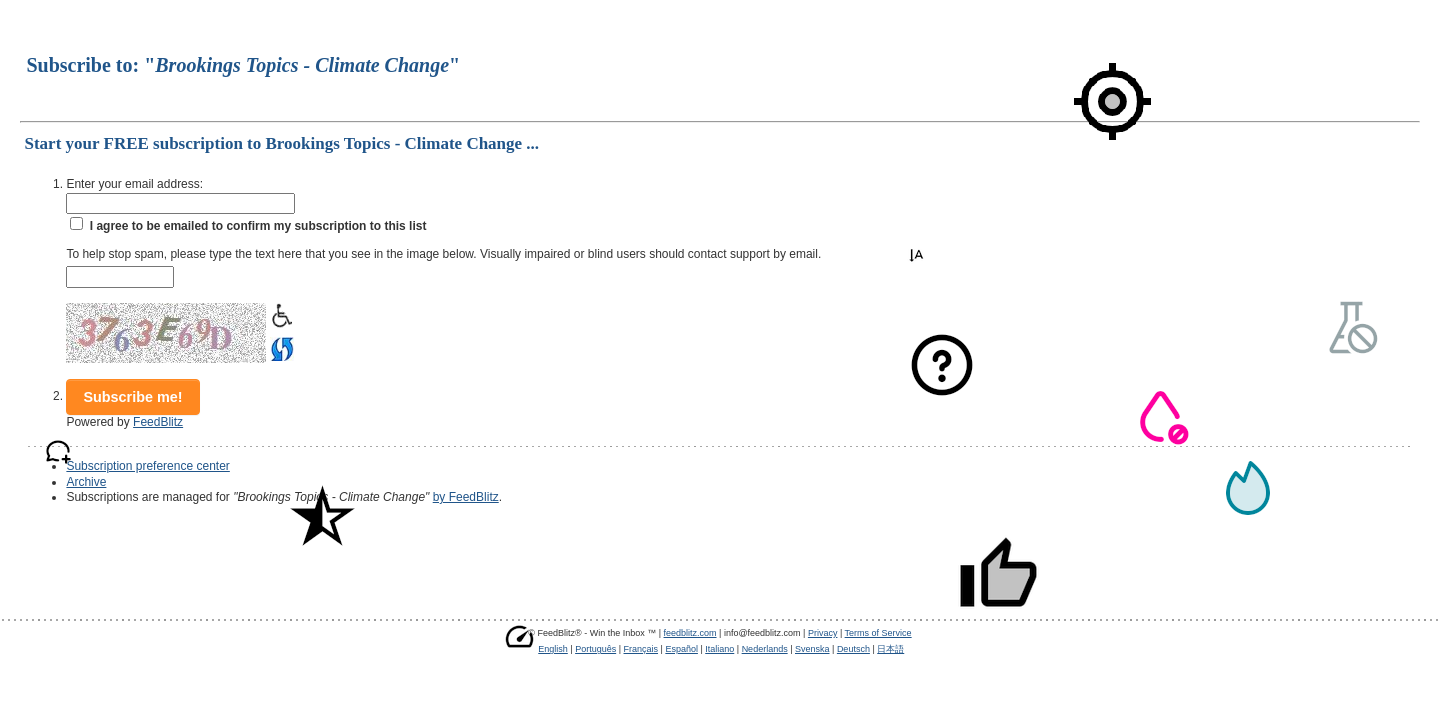 This screenshot has width=1440, height=720. I want to click on rotate text to vertical orientation, so click(916, 255).